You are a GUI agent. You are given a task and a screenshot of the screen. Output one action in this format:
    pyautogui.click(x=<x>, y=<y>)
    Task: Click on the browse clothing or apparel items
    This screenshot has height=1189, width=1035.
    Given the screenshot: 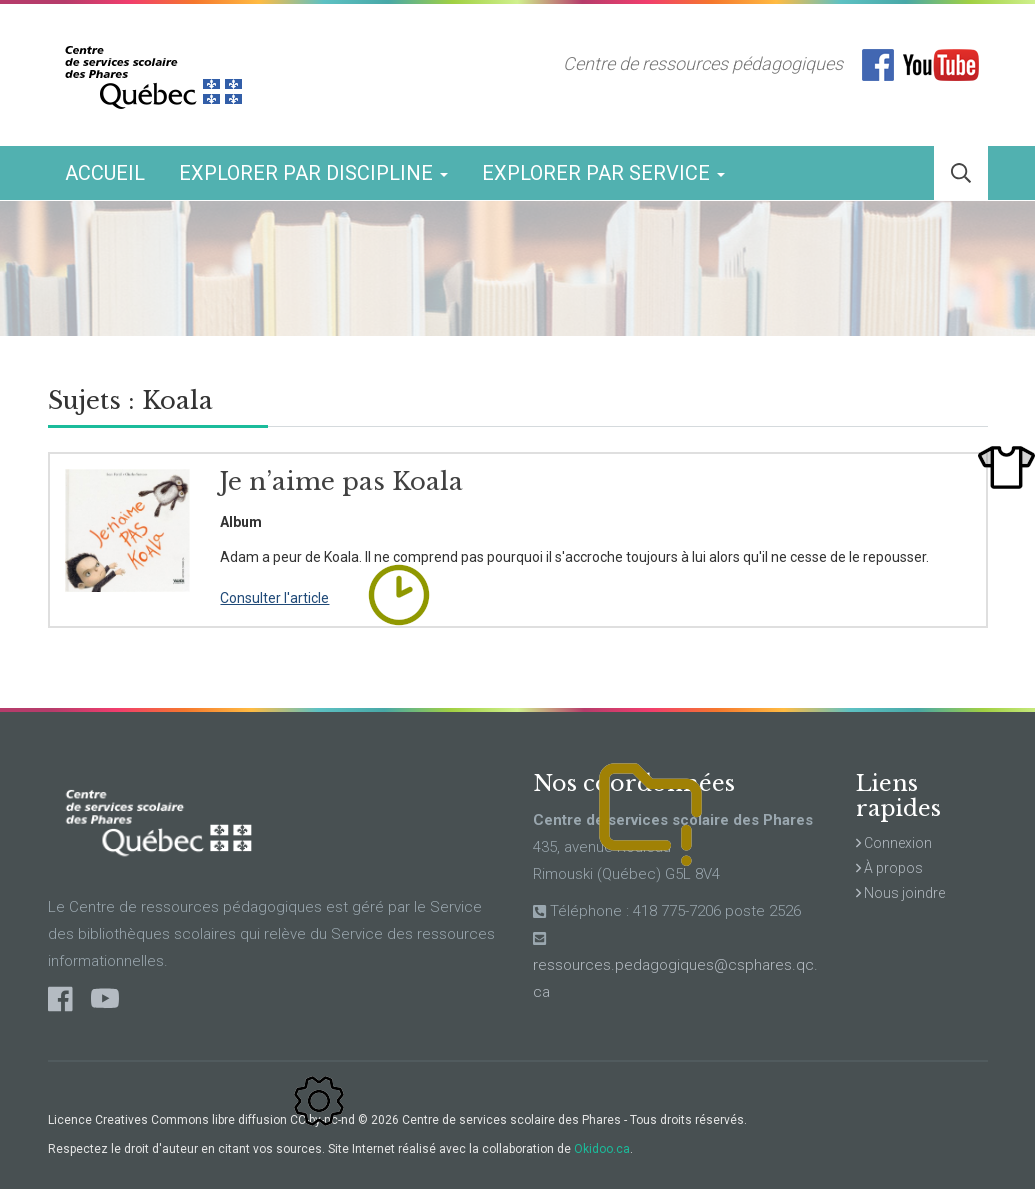 What is the action you would take?
    pyautogui.click(x=1006, y=467)
    